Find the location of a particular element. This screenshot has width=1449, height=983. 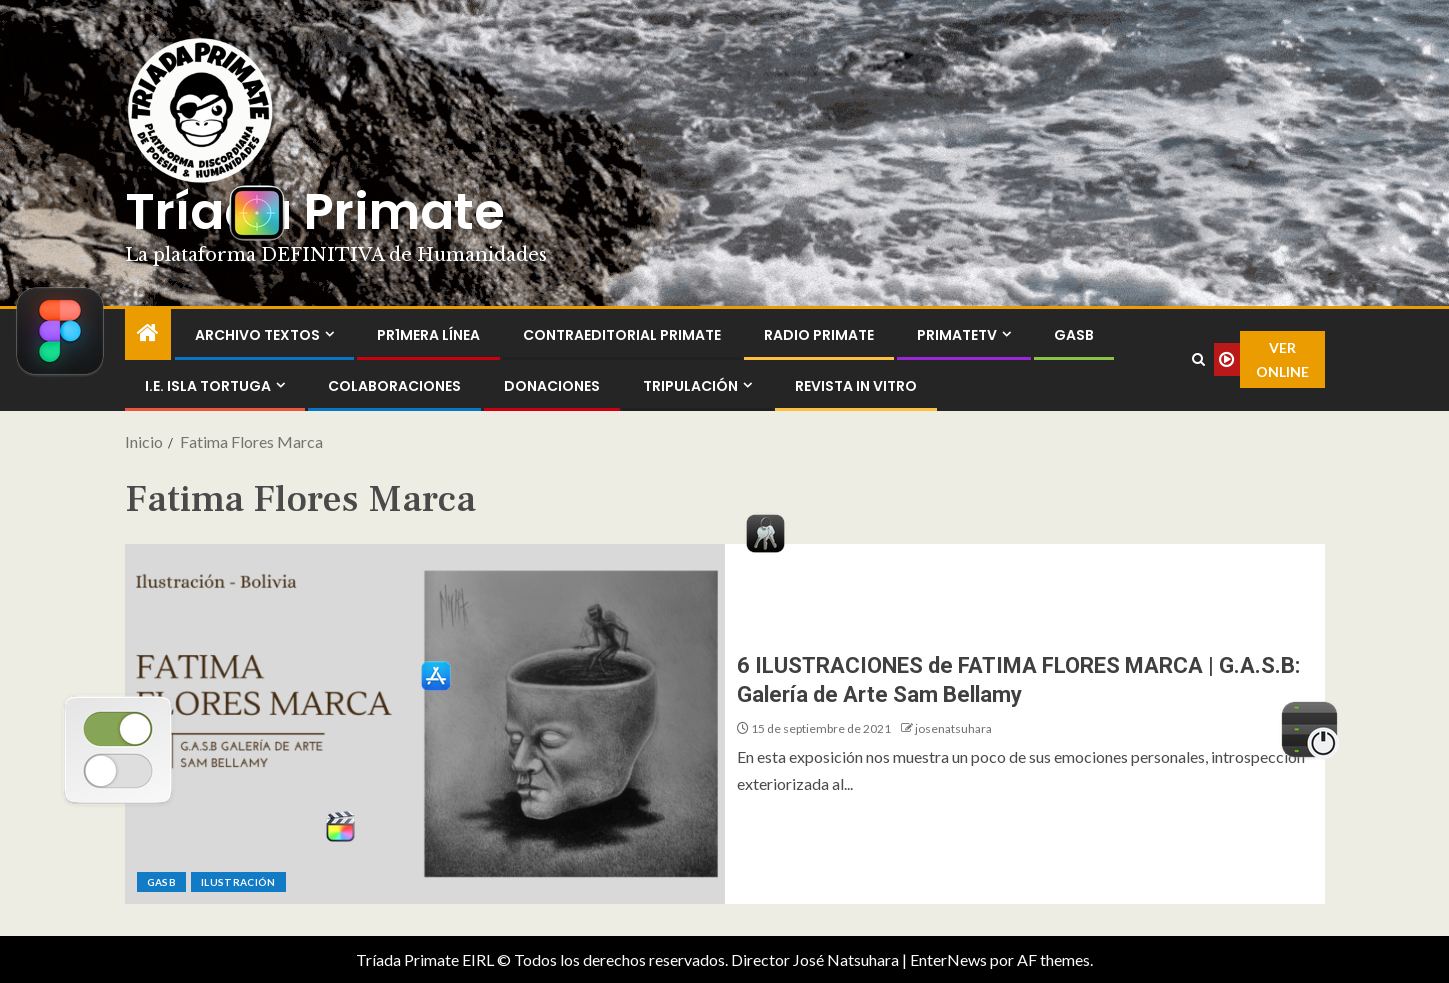

configure network server boot preferences is located at coordinates (1309, 729).